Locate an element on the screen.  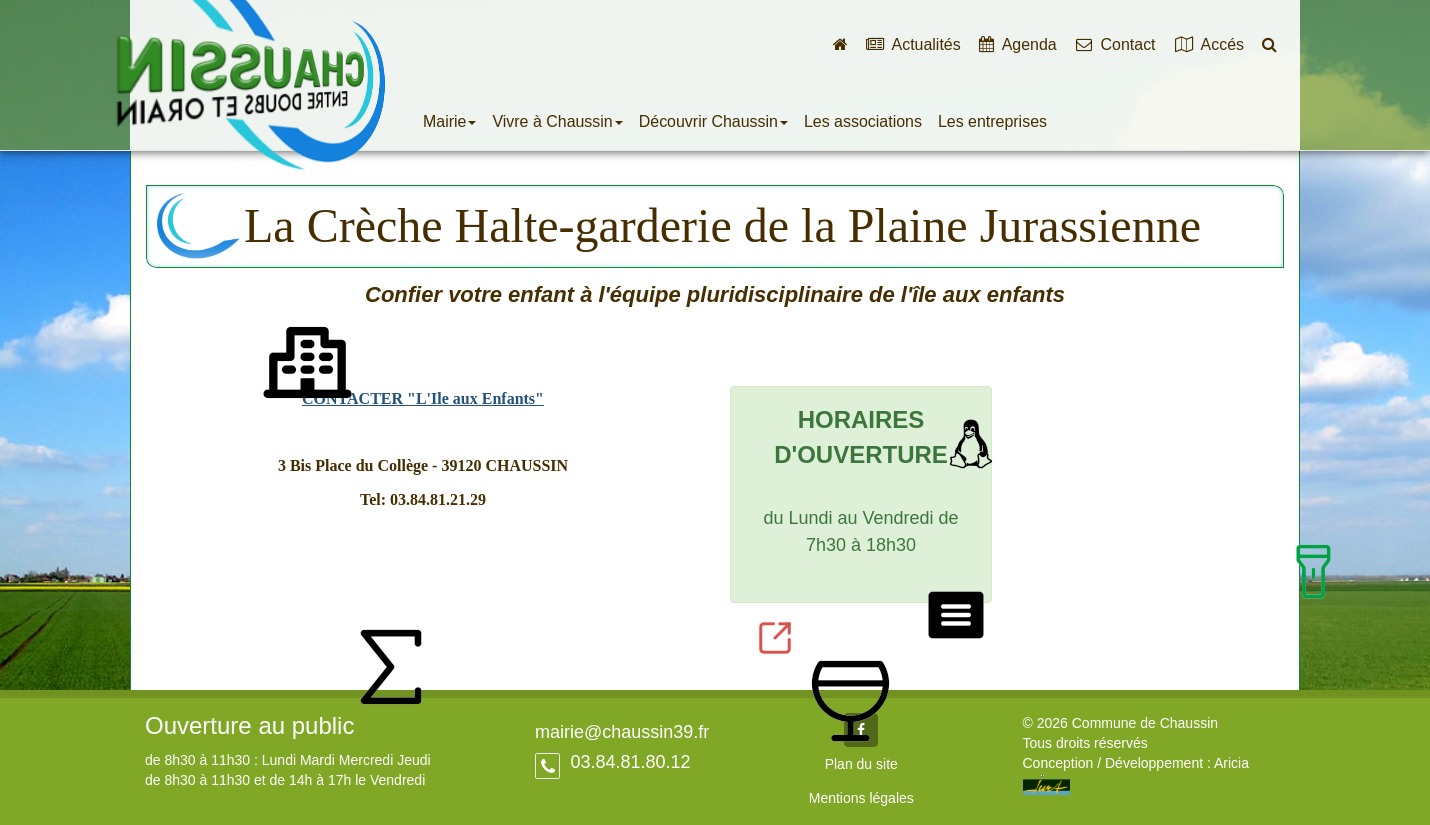
open link in a new window or tab is located at coordinates (775, 638).